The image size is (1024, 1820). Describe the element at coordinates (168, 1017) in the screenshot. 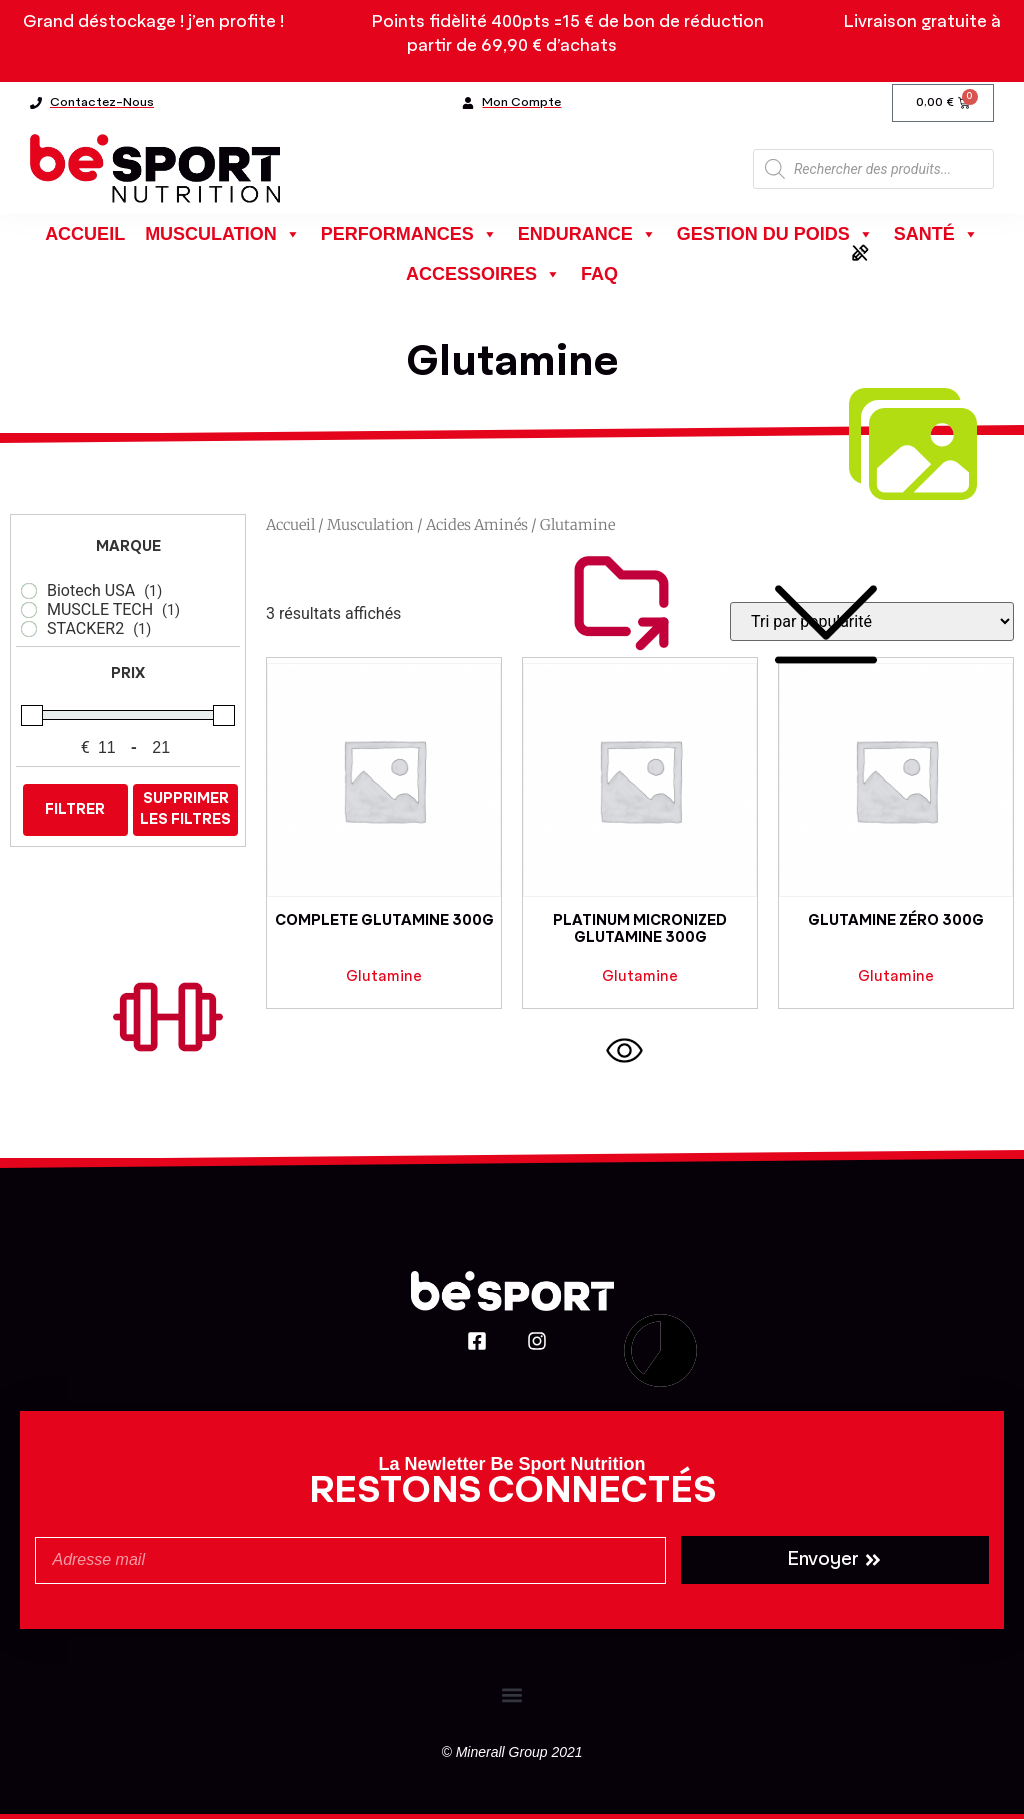

I see `access workout or fitness features` at that location.